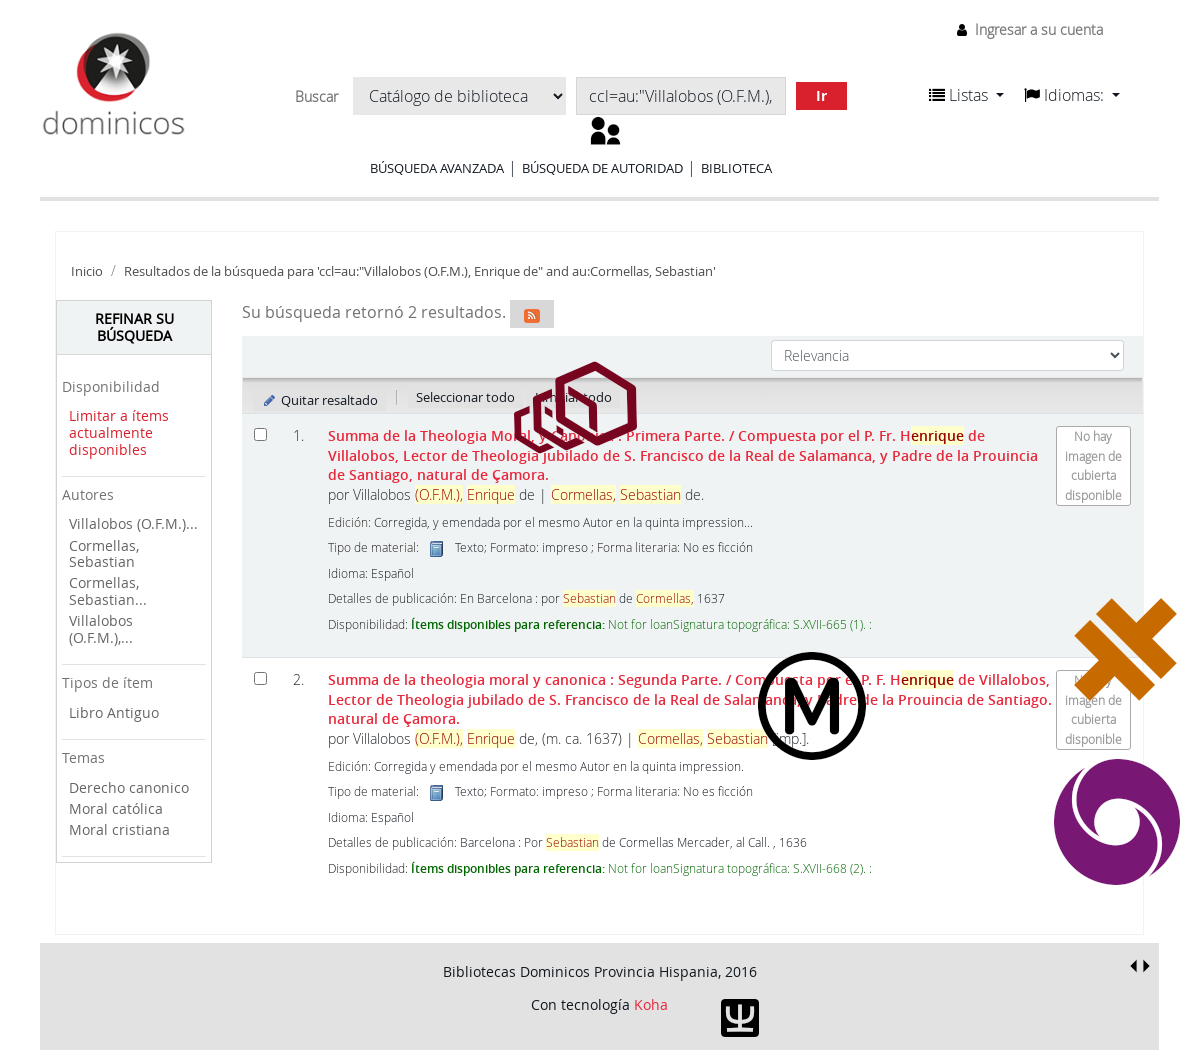  What do you see at coordinates (1140, 966) in the screenshot?
I see `expand content horizontally` at bounding box center [1140, 966].